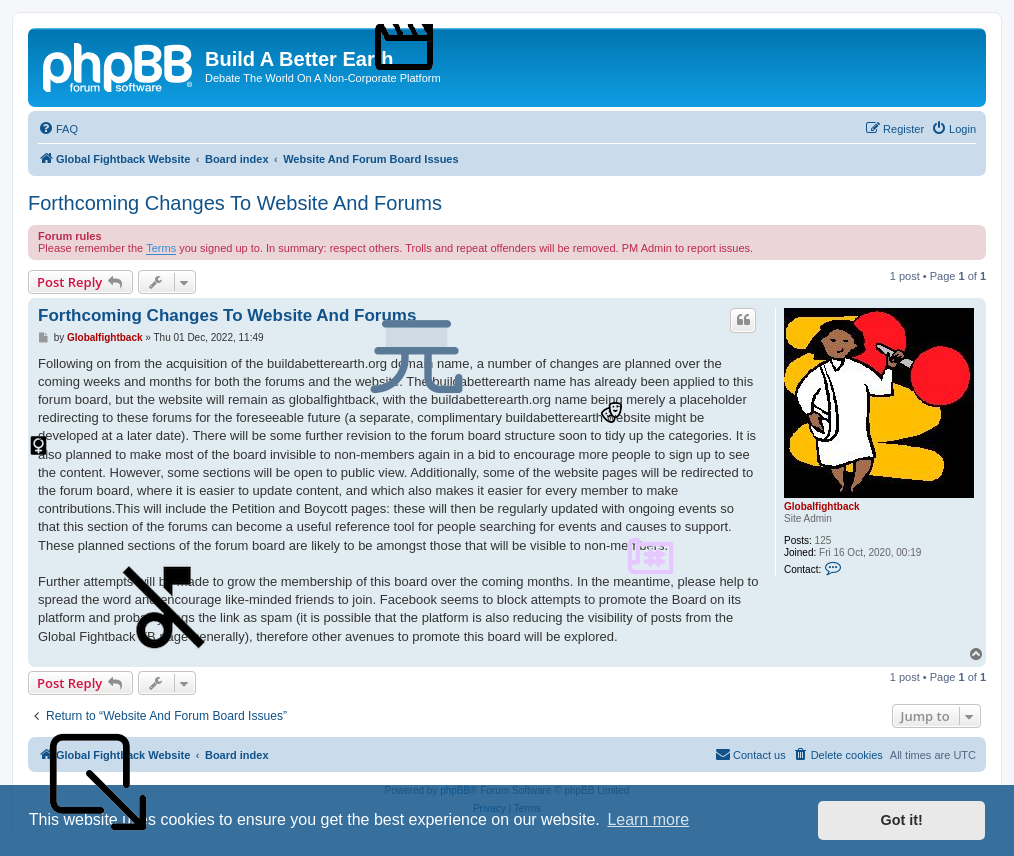 This screenshot has height=856, width=1014. What do you see at coordinates (38, 445) in the screenshot?
I see `indicates female gender option` at bounding box center [38, 445].